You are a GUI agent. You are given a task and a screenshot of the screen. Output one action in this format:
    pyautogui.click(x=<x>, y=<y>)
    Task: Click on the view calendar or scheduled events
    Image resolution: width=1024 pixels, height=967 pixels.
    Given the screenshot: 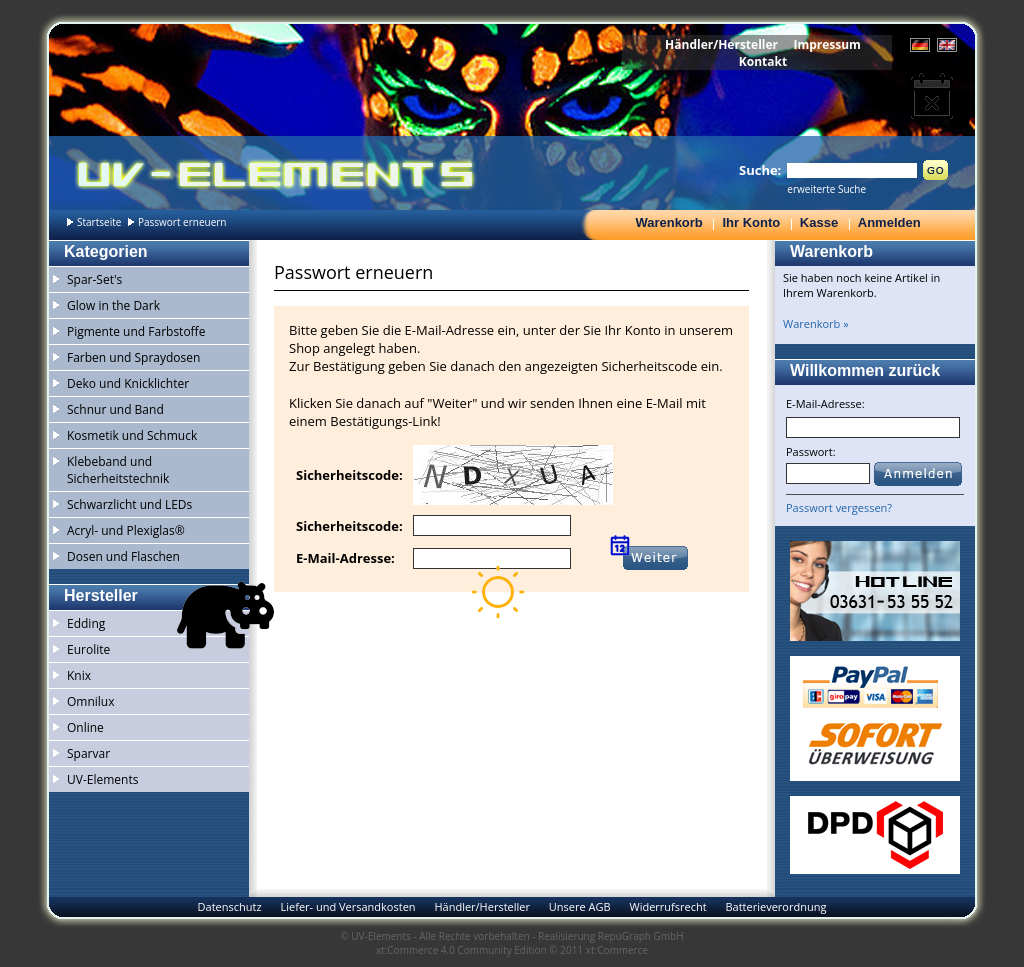 What is the action you would take?
    pyautogui.click(x=620, y=546)
    